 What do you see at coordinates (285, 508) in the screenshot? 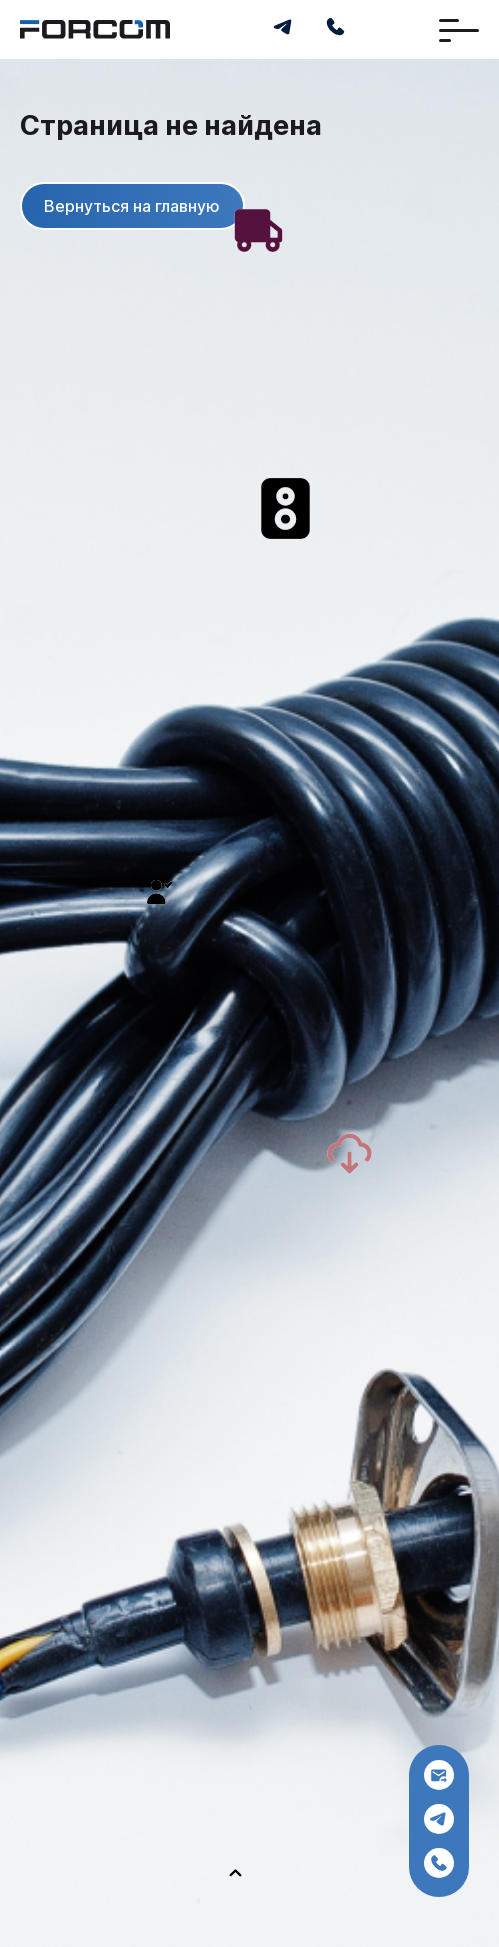
I see `adjust speaker or audio output settings` at bounding box center [285, 508].